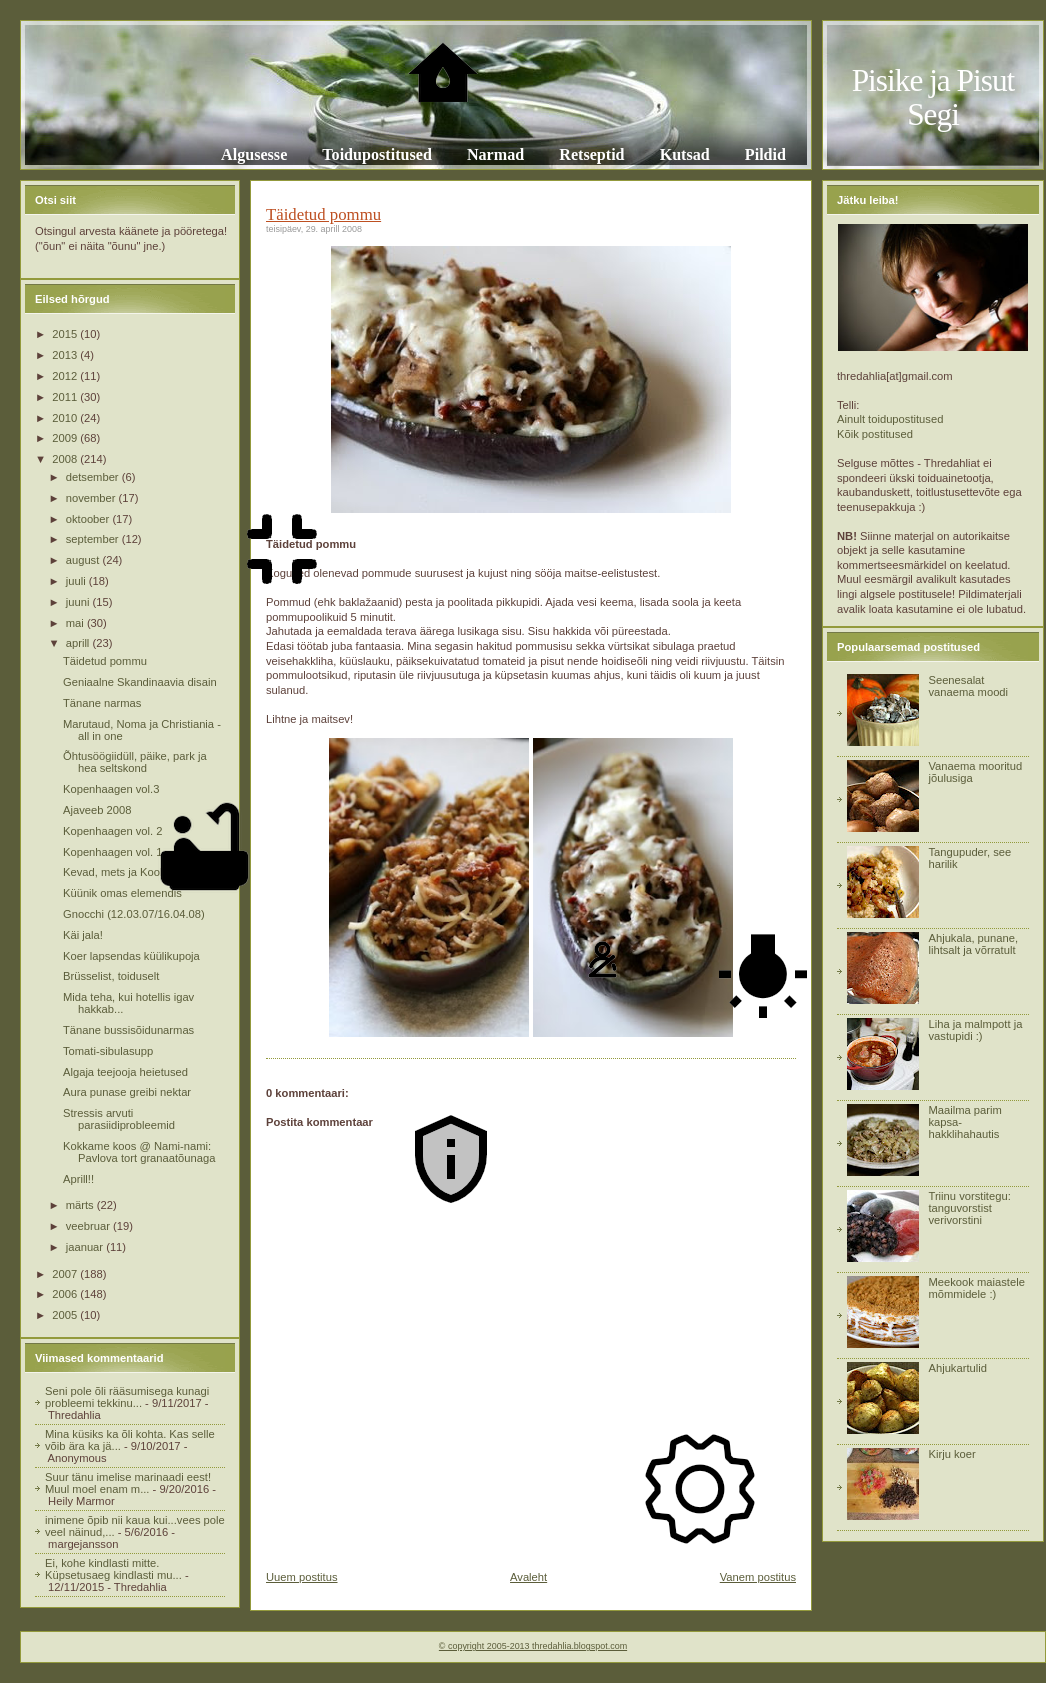 Image resolution: width=1046 pixels, height=1683 pixels. What do you see at coordinates (282, 549) in the screenshot?
I see `exit fullscreen mode` at bounding box center [282, 549].